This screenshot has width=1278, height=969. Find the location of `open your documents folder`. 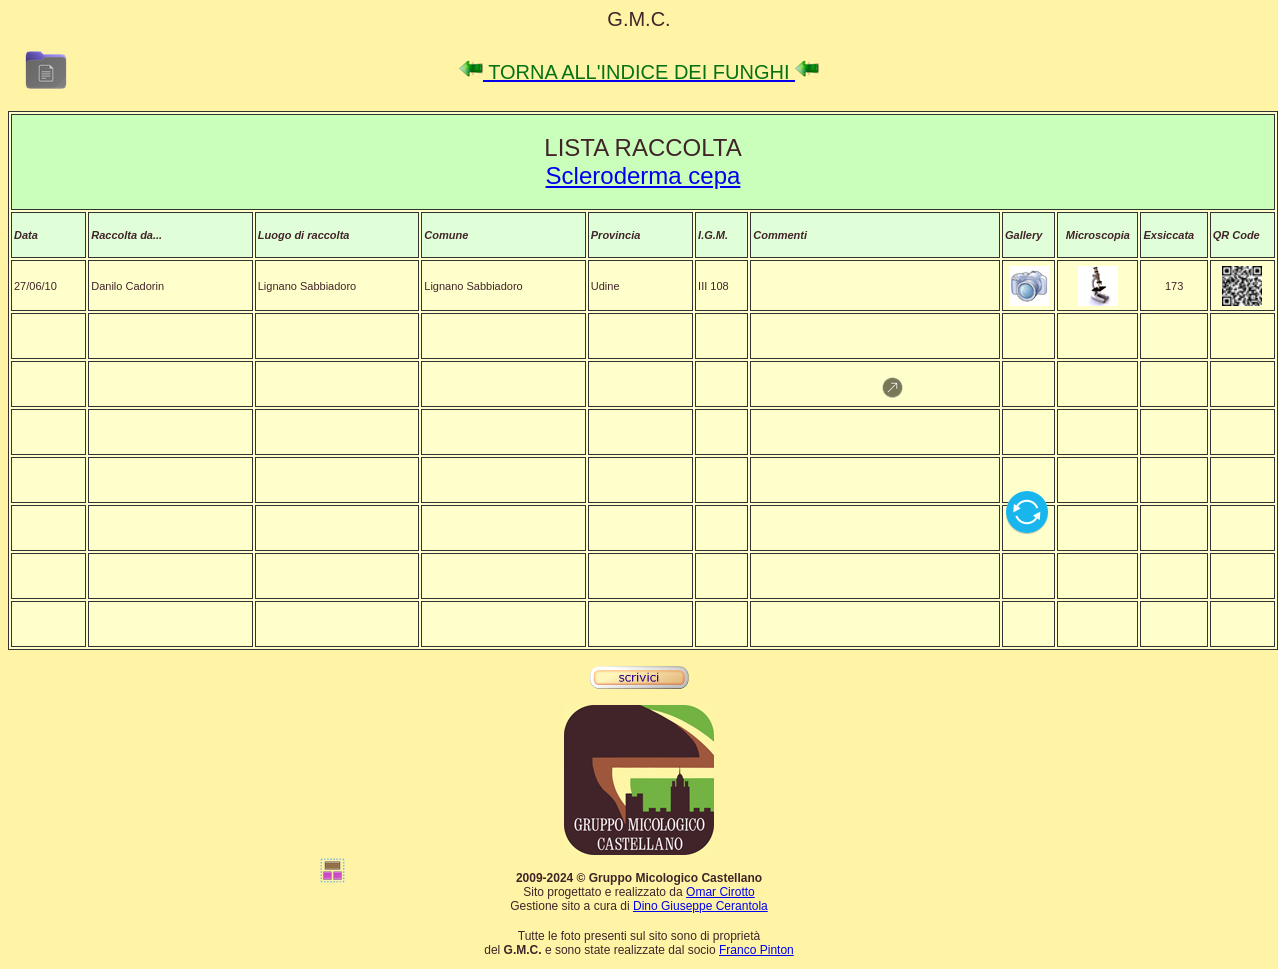

open your documents folder is located at coordinates (46, 70).